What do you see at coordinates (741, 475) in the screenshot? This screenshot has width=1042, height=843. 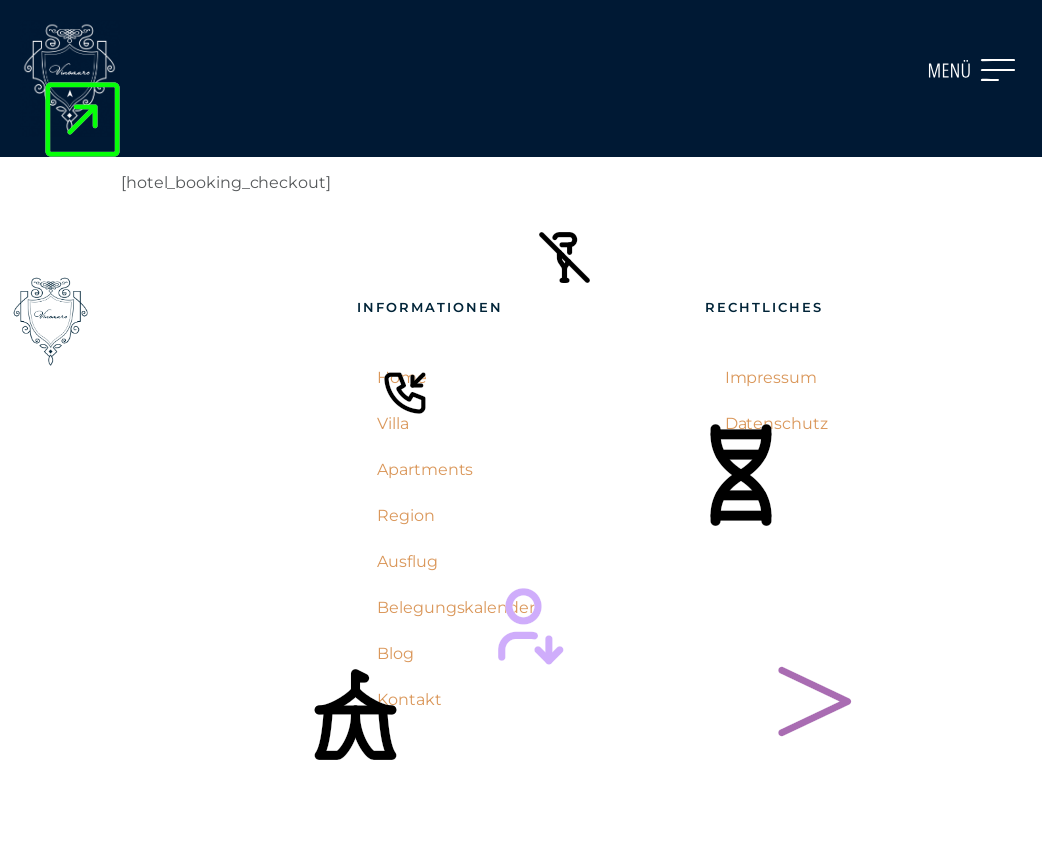 I see `view genetic or DNA information` at bounding box center [741, 475].